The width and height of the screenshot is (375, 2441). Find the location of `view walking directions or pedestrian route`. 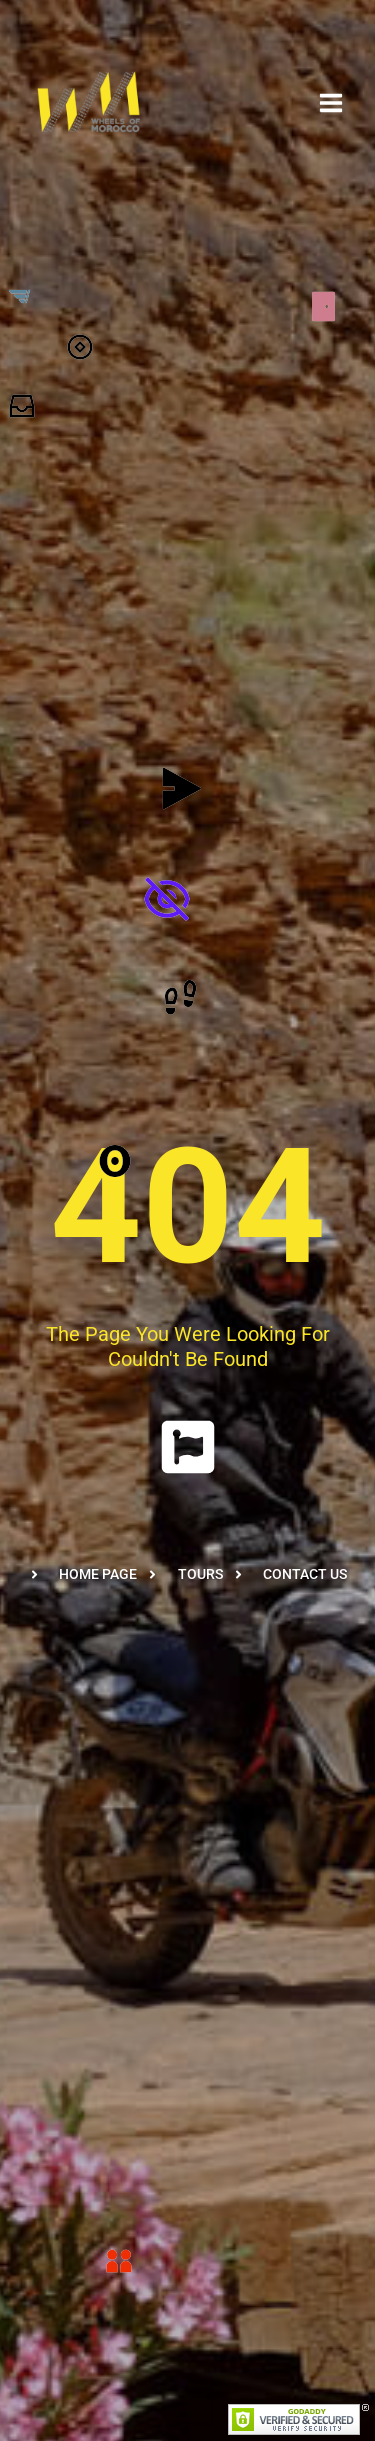

view walking directions or pedestrian route is located at coordinates (179, 997).